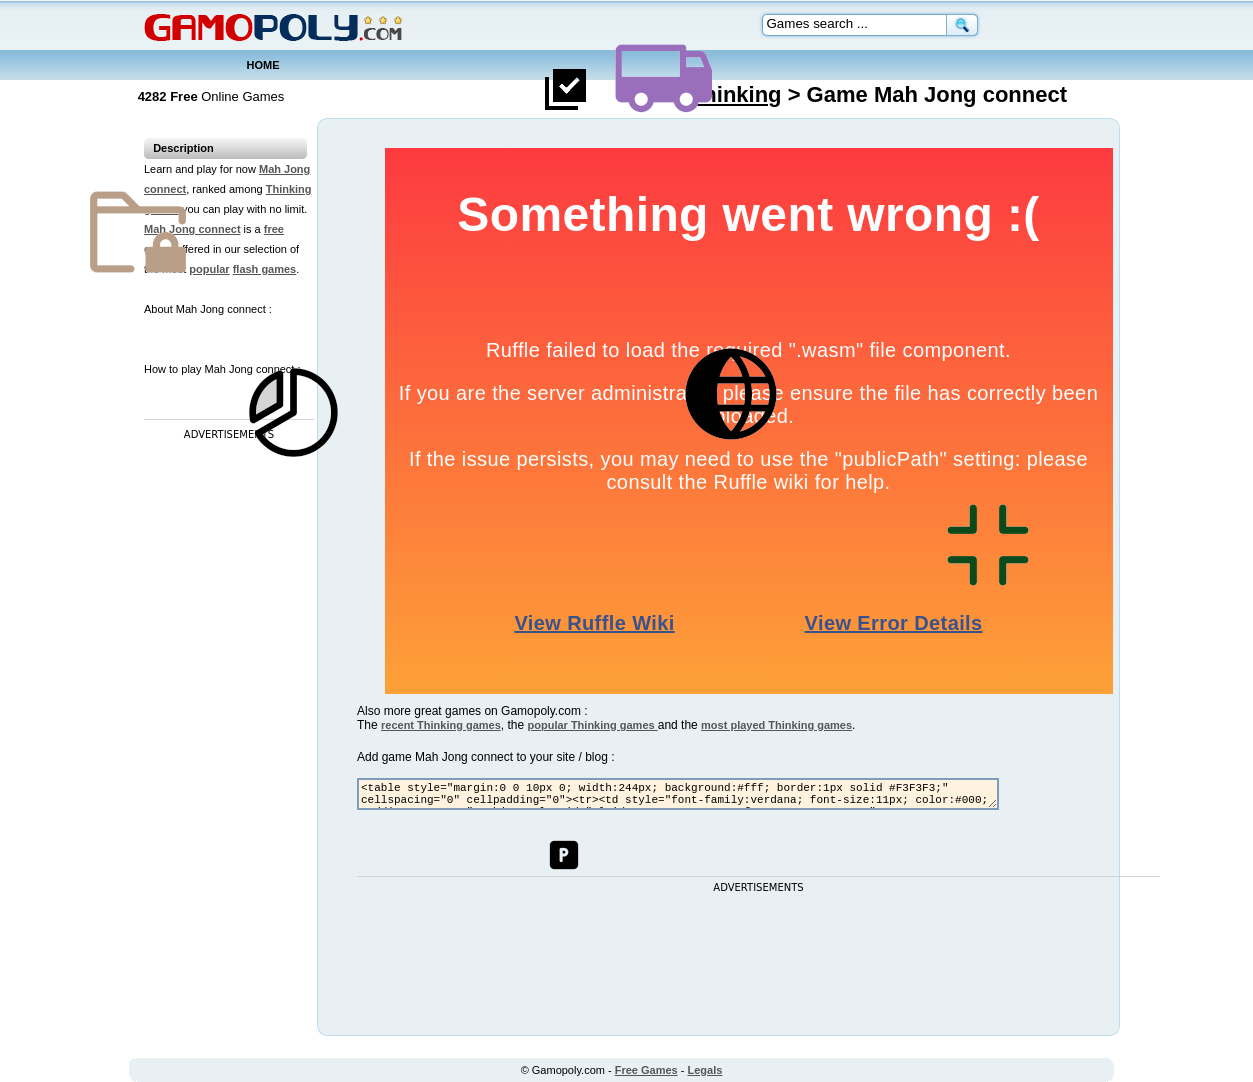 This screenshot has height=1082, width=1253. What do you see at coordinates (138, 232) in the screenshot?
I see `access a password-protected folder` at bounding box center [138, 232].